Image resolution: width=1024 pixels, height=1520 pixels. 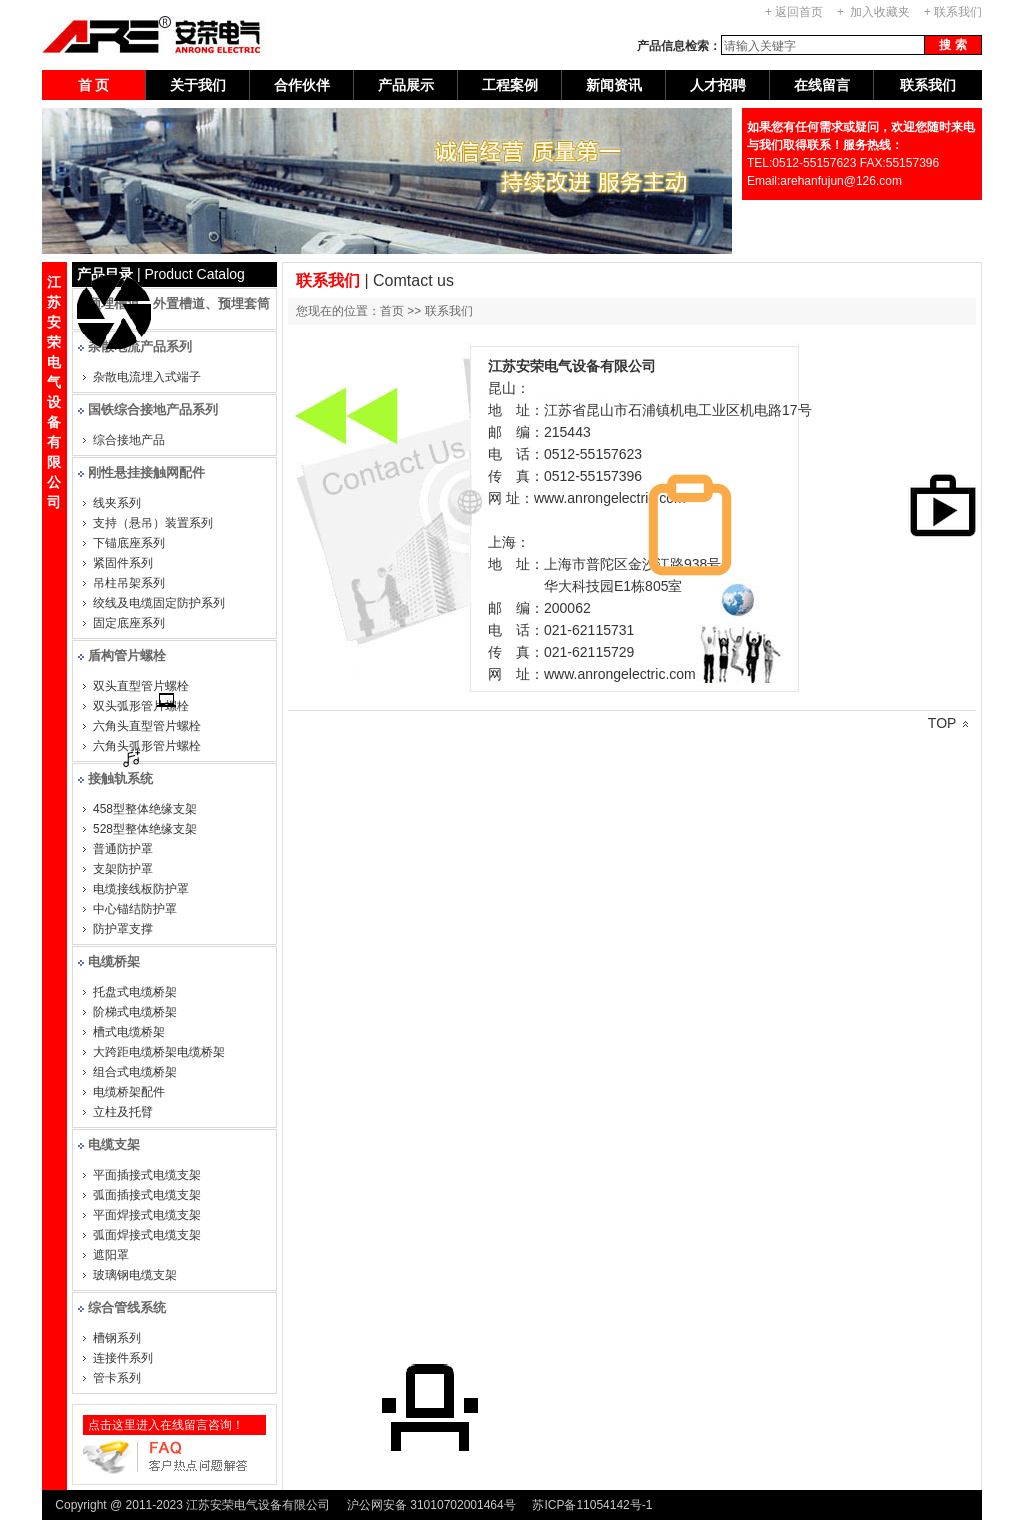 I want to click on add a new song to your library, so click(x=132, y=759).